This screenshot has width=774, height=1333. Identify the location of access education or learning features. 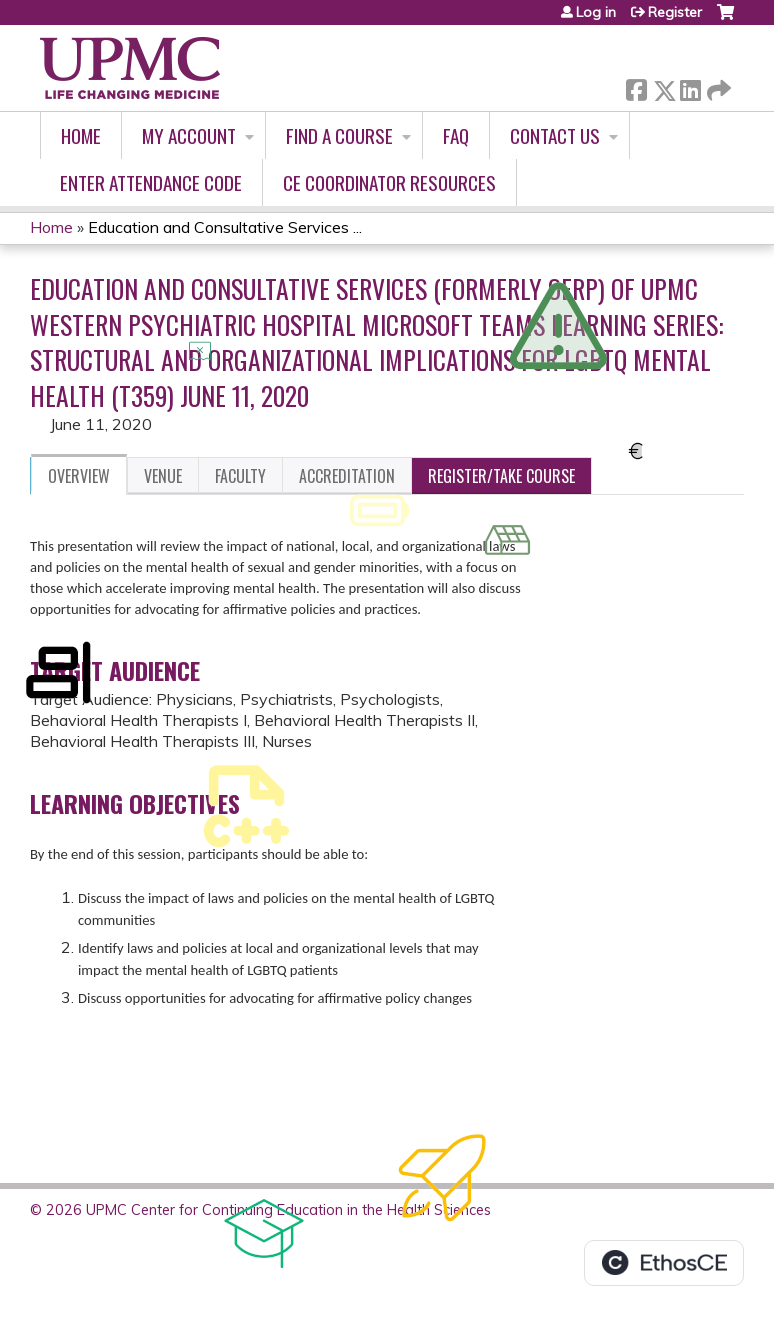
(264, 1231).